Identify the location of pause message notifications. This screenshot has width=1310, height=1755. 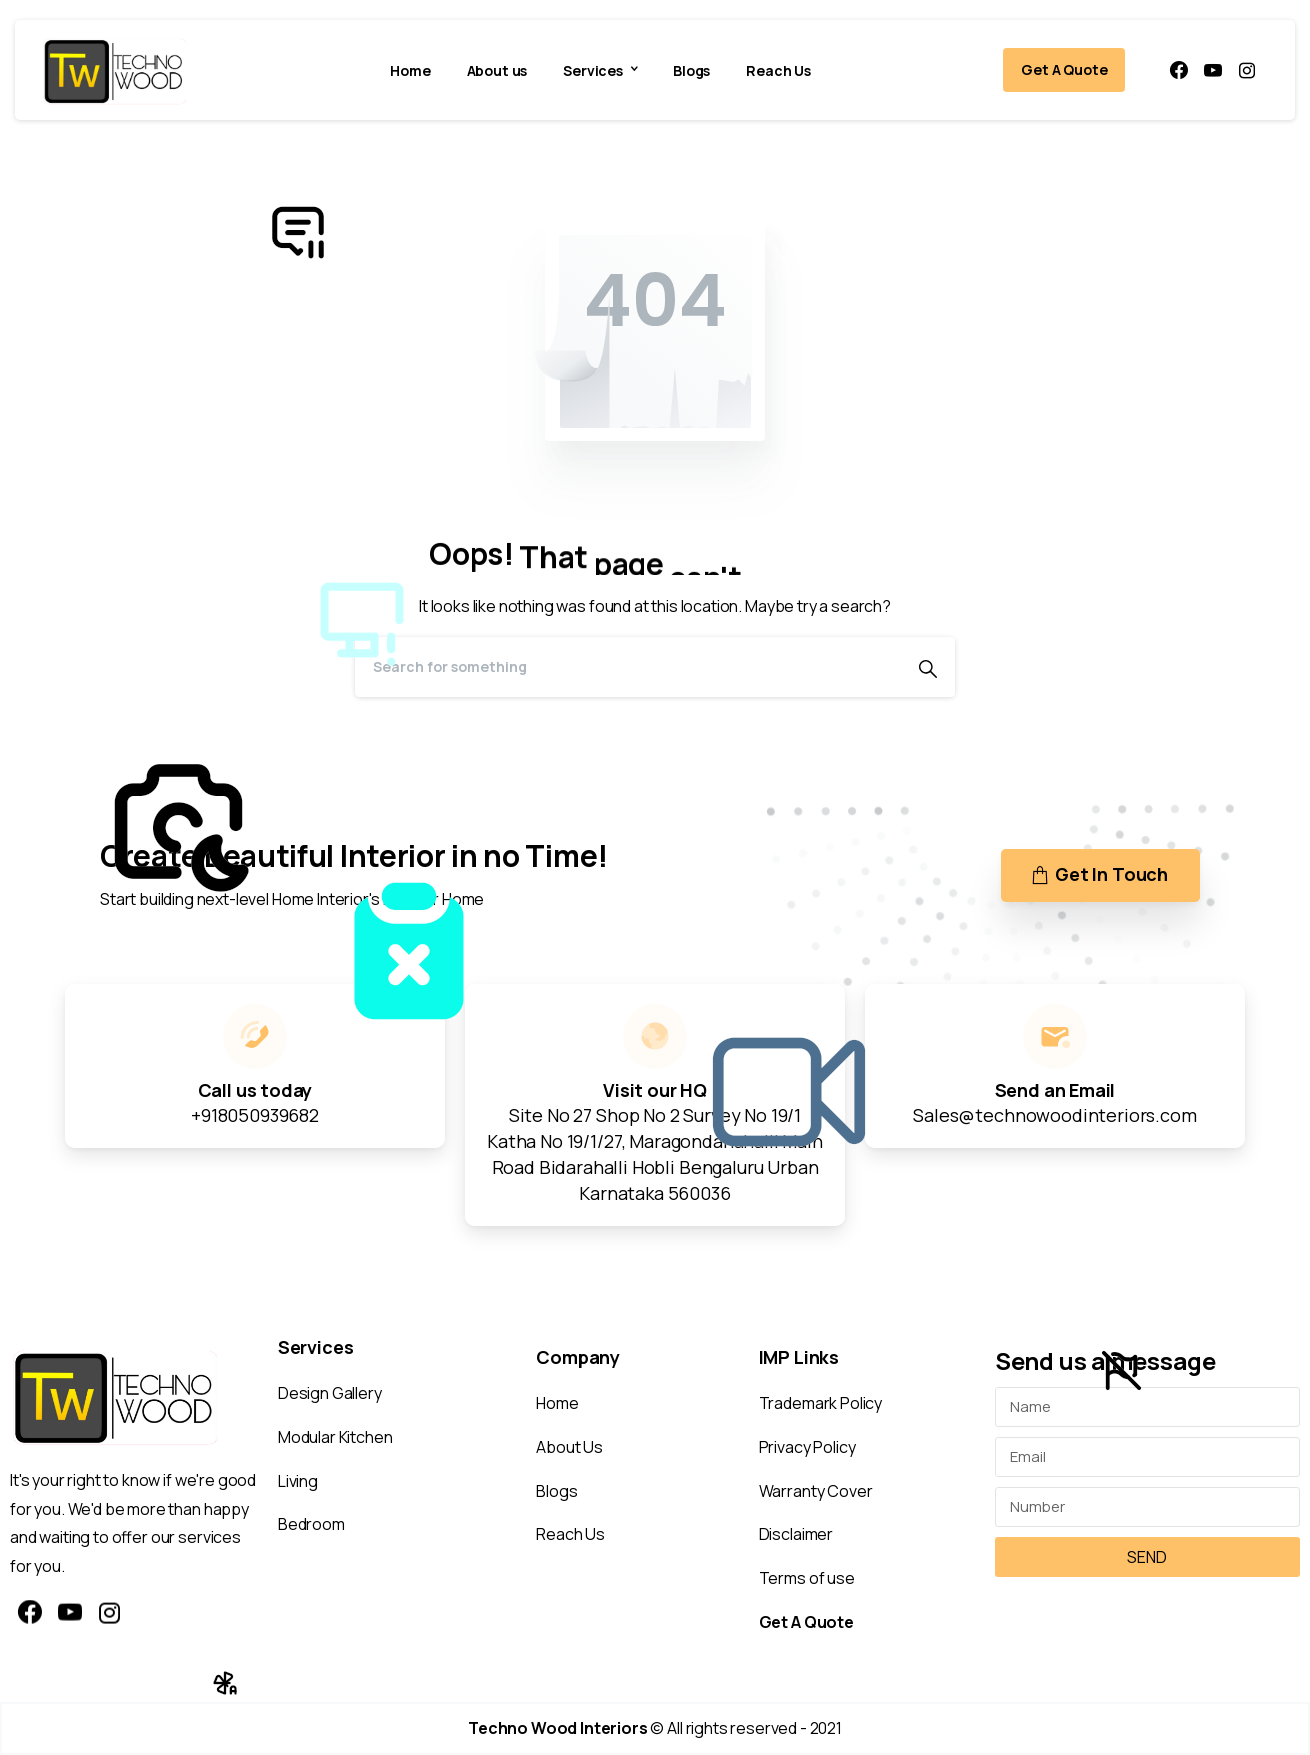
(298, 230).